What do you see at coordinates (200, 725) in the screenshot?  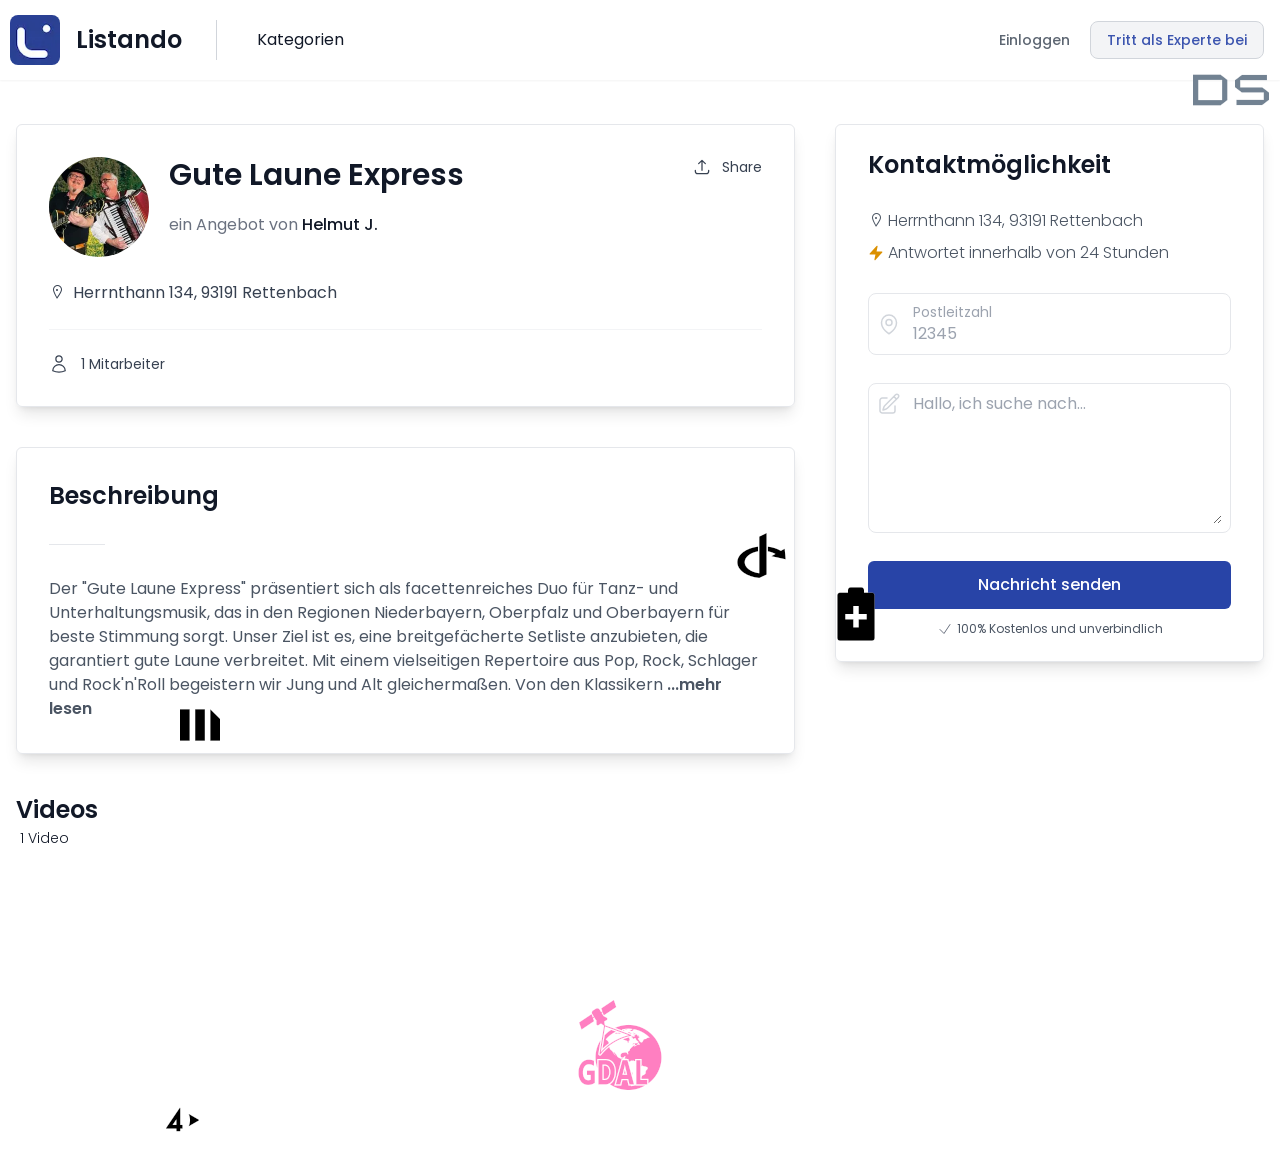 I see `microstrategy company logo` at bounding box center [200, 725].